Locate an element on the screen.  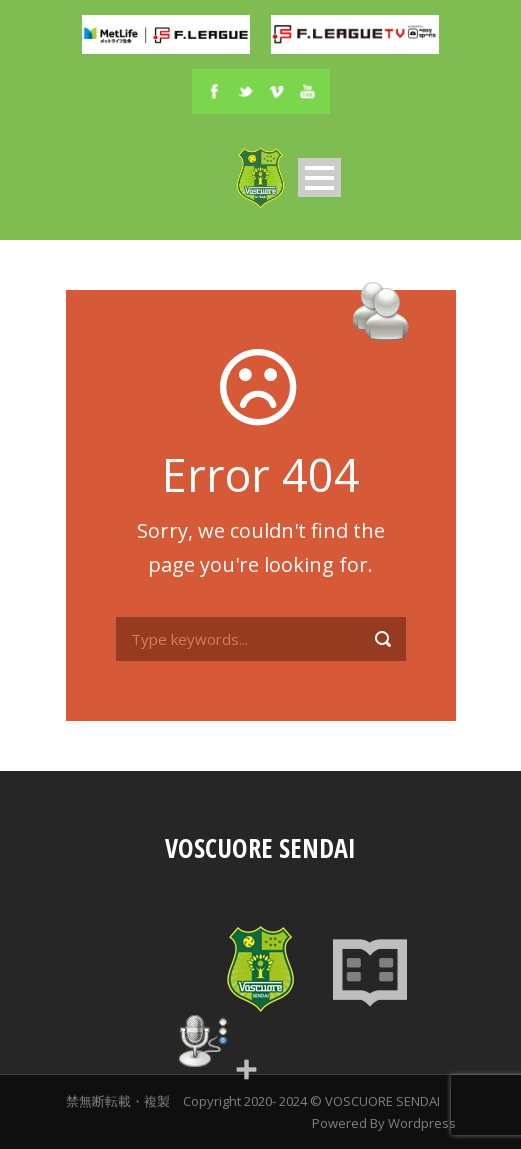
microphone input level is set to low is located at coordinates (203, 1041).